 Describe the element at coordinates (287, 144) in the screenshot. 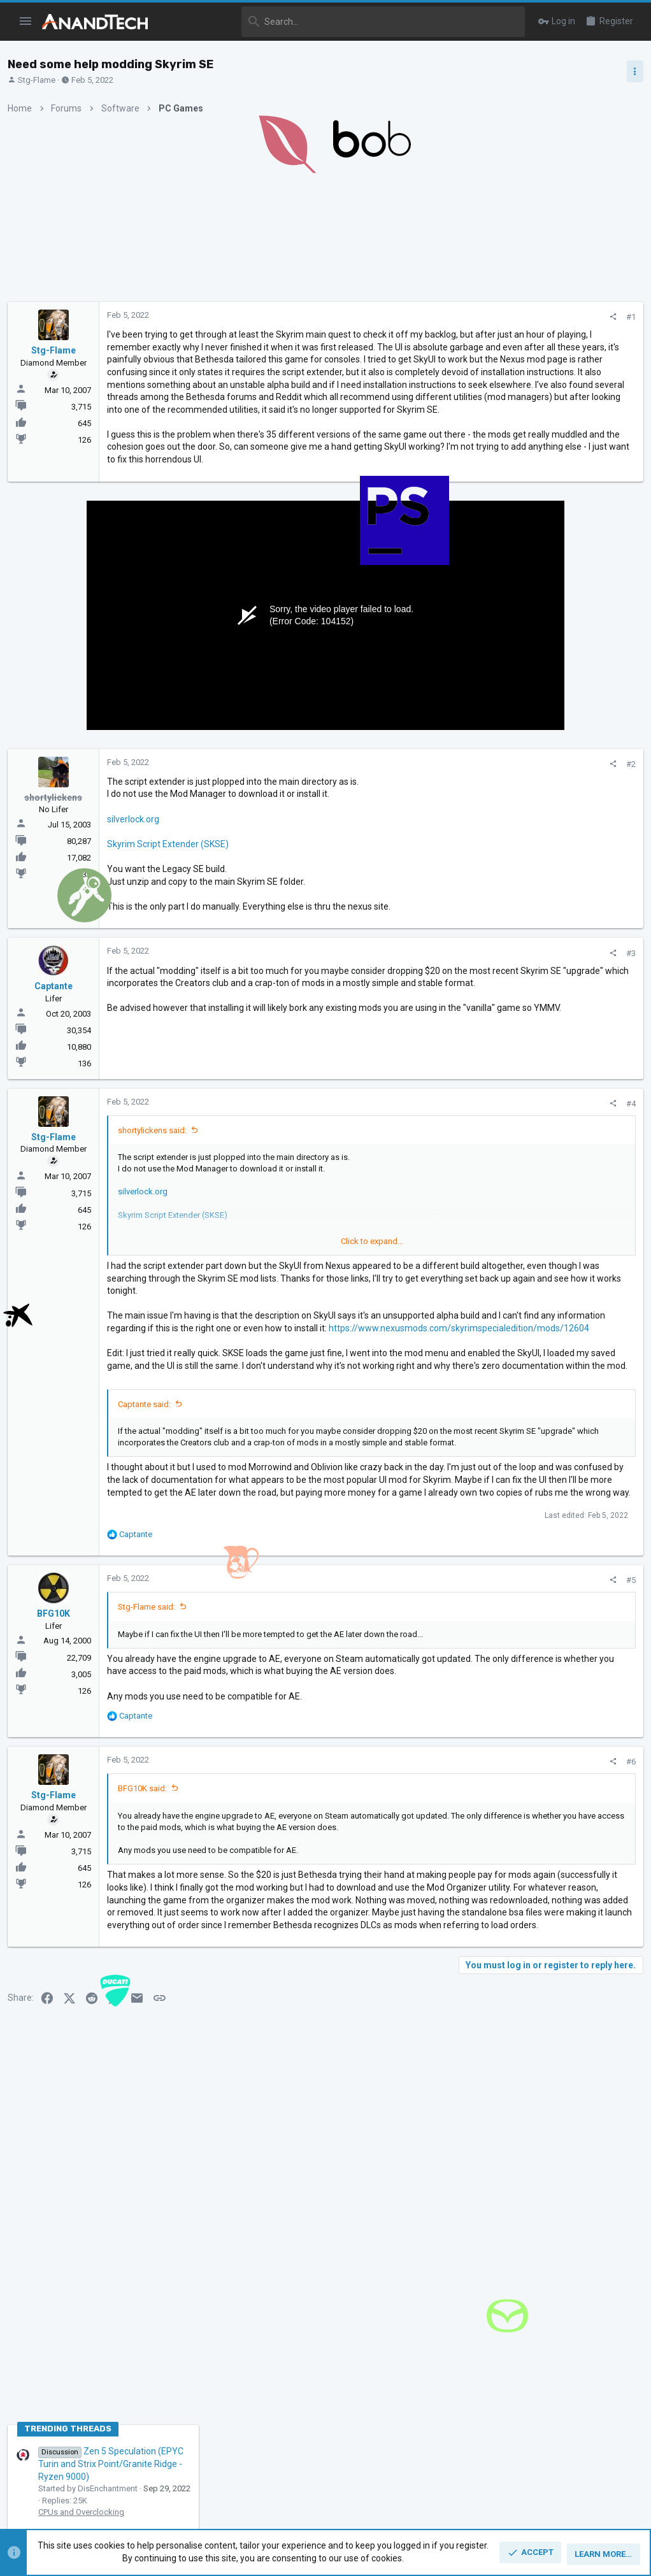

I see `envira gallery logo` at that location.